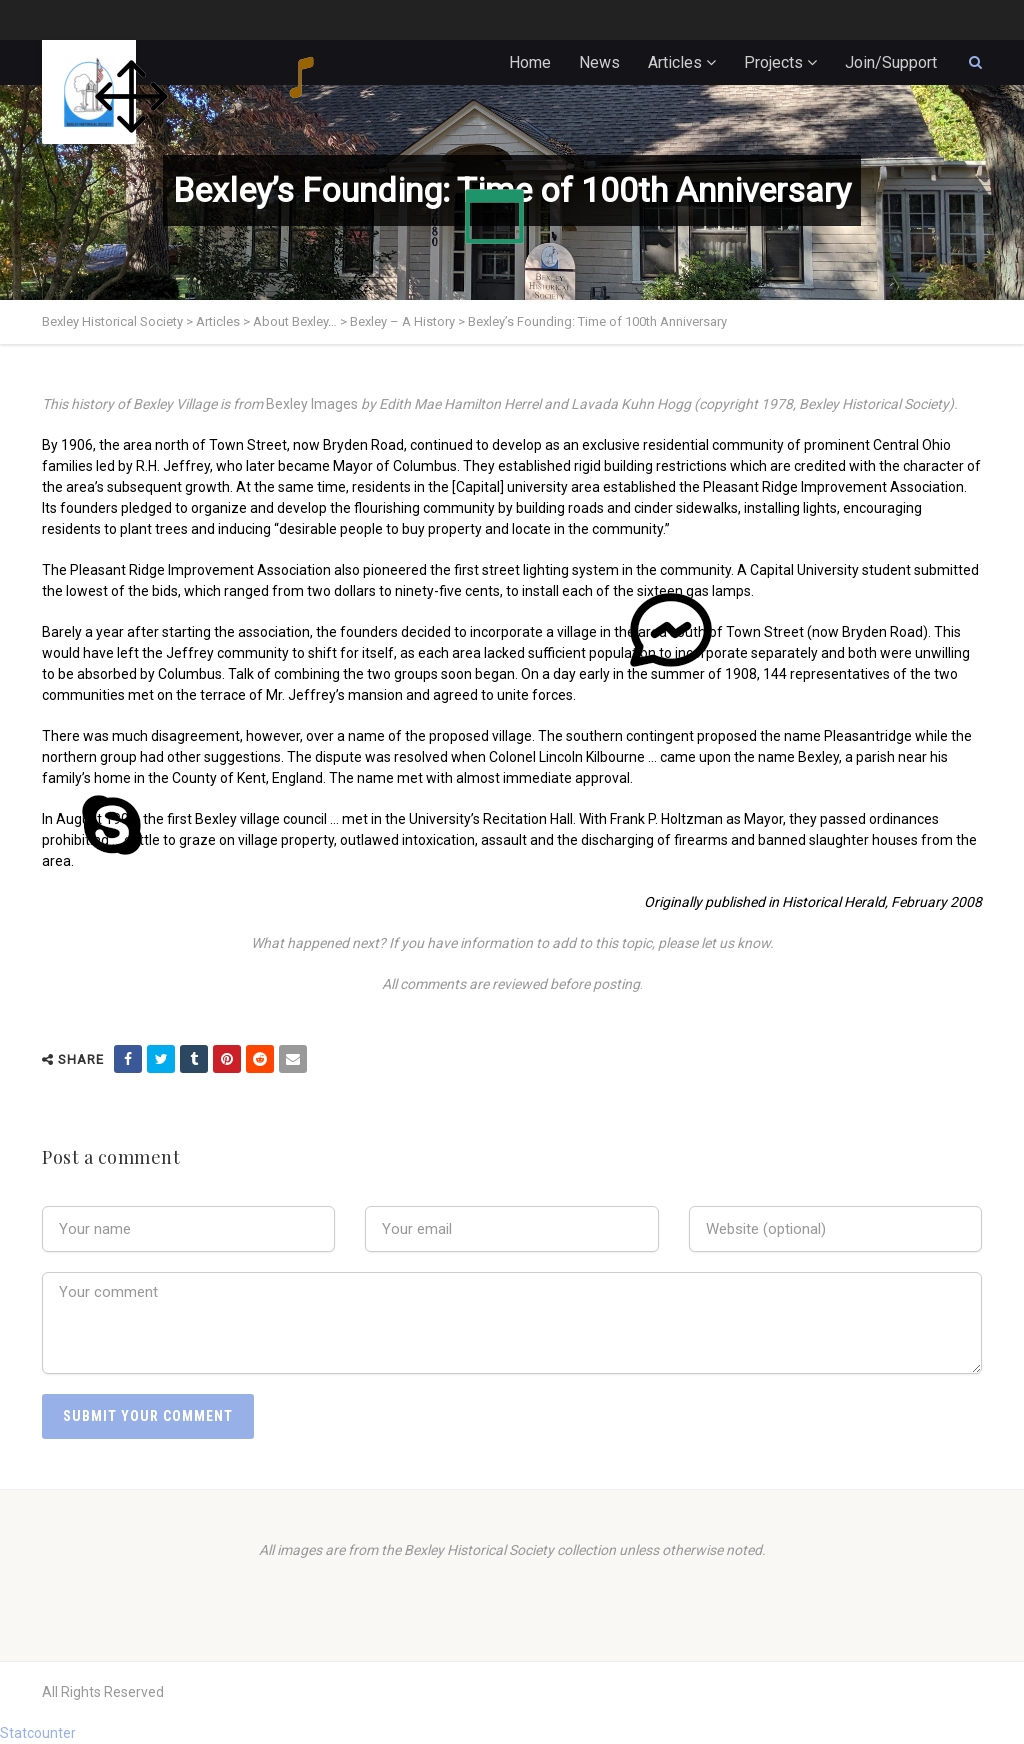 The image size is (1024, 1744). What do you see at coordinates (112, 825) in the screenshot?
I see `open Skype app` at bounding box center [112, 825].